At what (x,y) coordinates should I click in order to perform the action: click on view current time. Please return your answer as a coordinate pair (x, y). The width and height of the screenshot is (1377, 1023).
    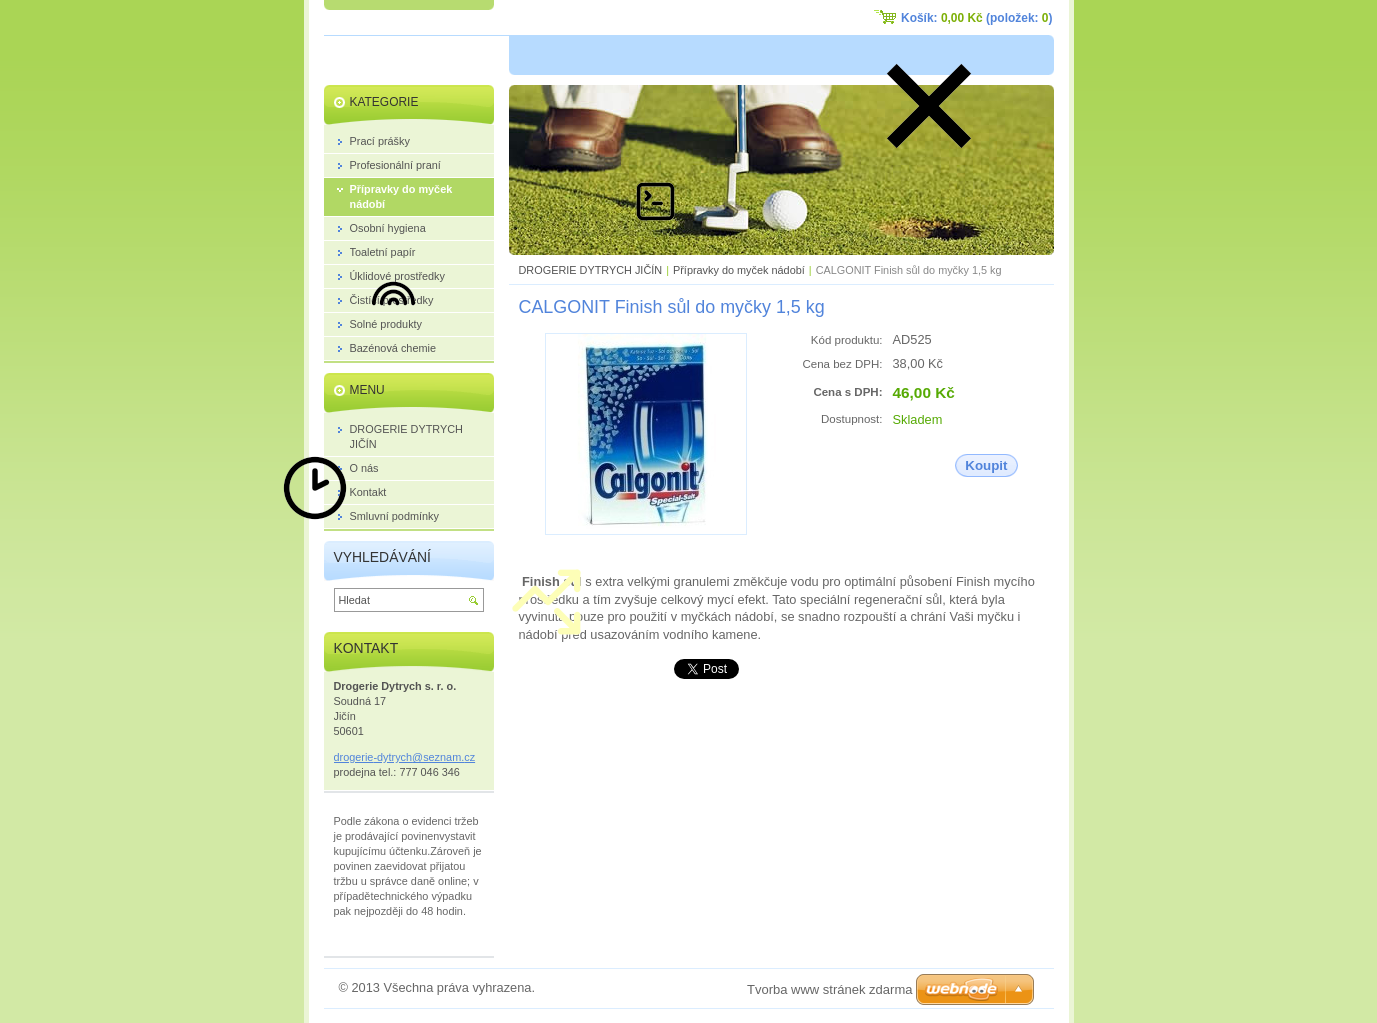
    Looking at the image, I should click on (315, 488).